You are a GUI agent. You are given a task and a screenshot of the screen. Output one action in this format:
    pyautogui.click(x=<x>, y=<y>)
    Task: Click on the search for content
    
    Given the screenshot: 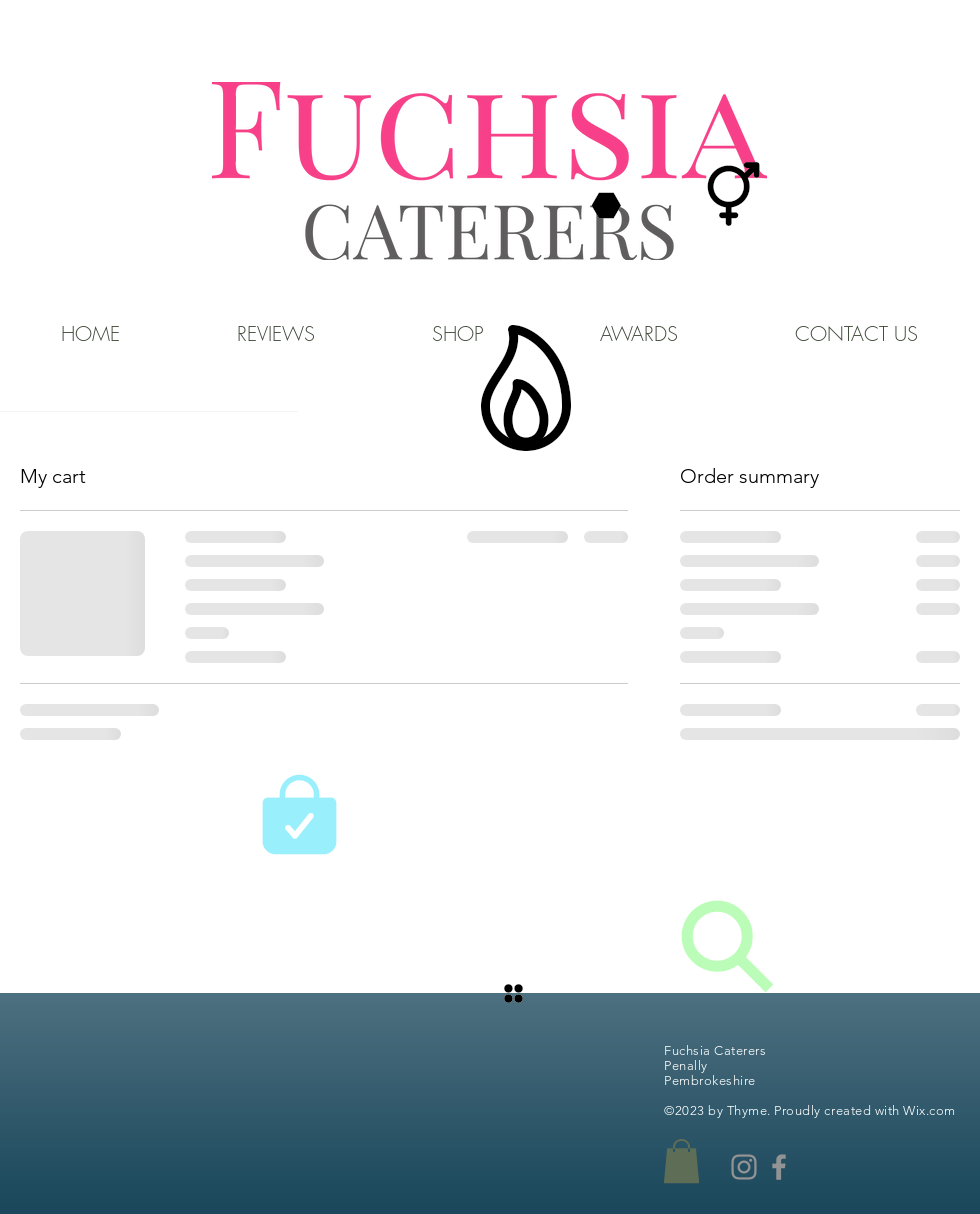 What is the action you would take?
    pyautogui.click(x=727, y=946)
    